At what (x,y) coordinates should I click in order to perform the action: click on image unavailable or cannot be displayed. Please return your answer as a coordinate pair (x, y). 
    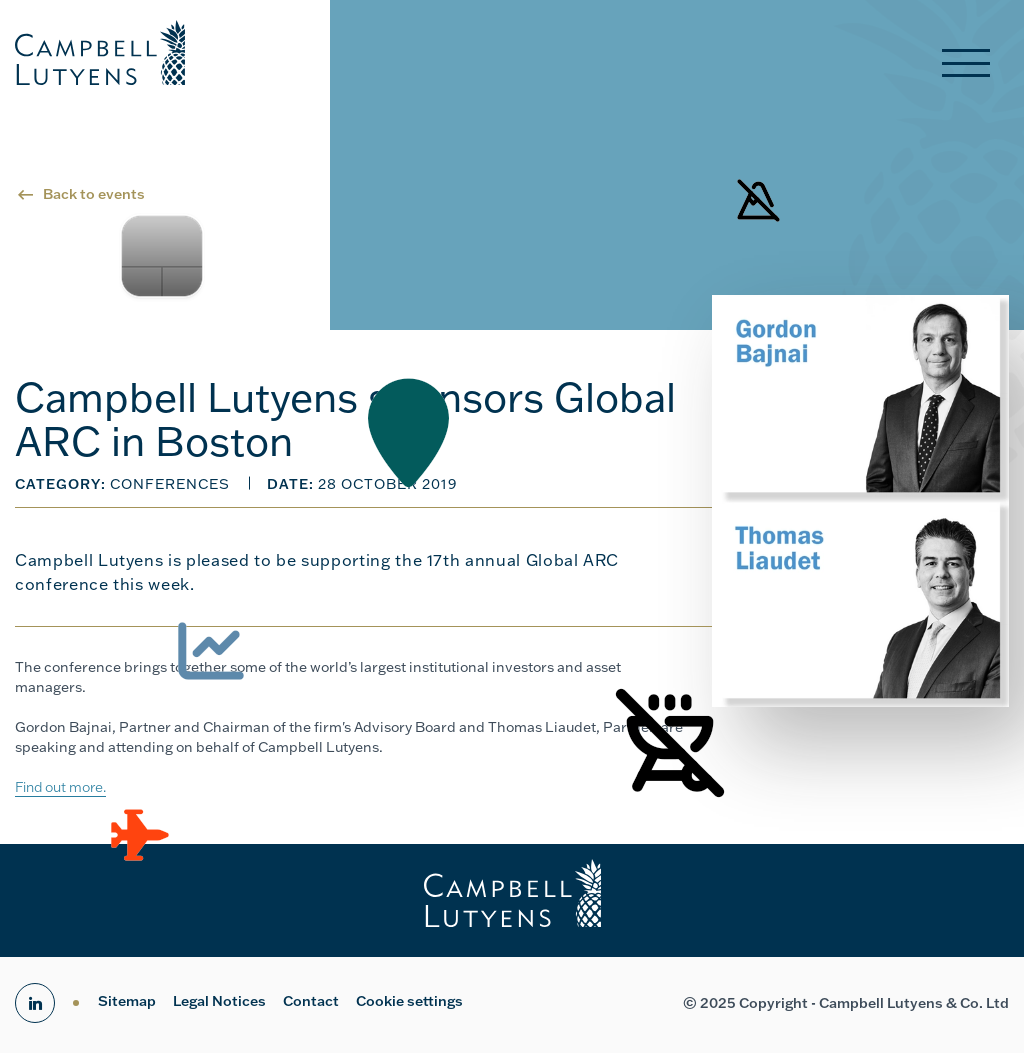
    Looking at the image, I should click on (758, 200).